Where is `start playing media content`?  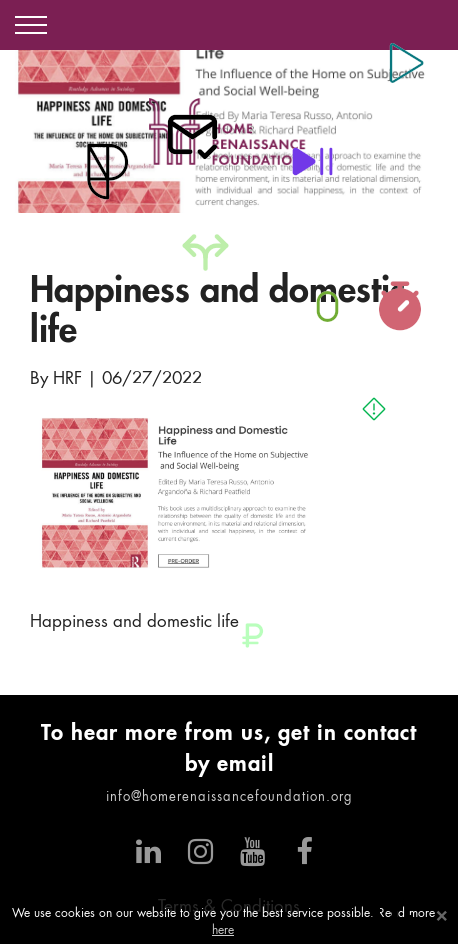
start playing media content is located at coordinates (402, 63).